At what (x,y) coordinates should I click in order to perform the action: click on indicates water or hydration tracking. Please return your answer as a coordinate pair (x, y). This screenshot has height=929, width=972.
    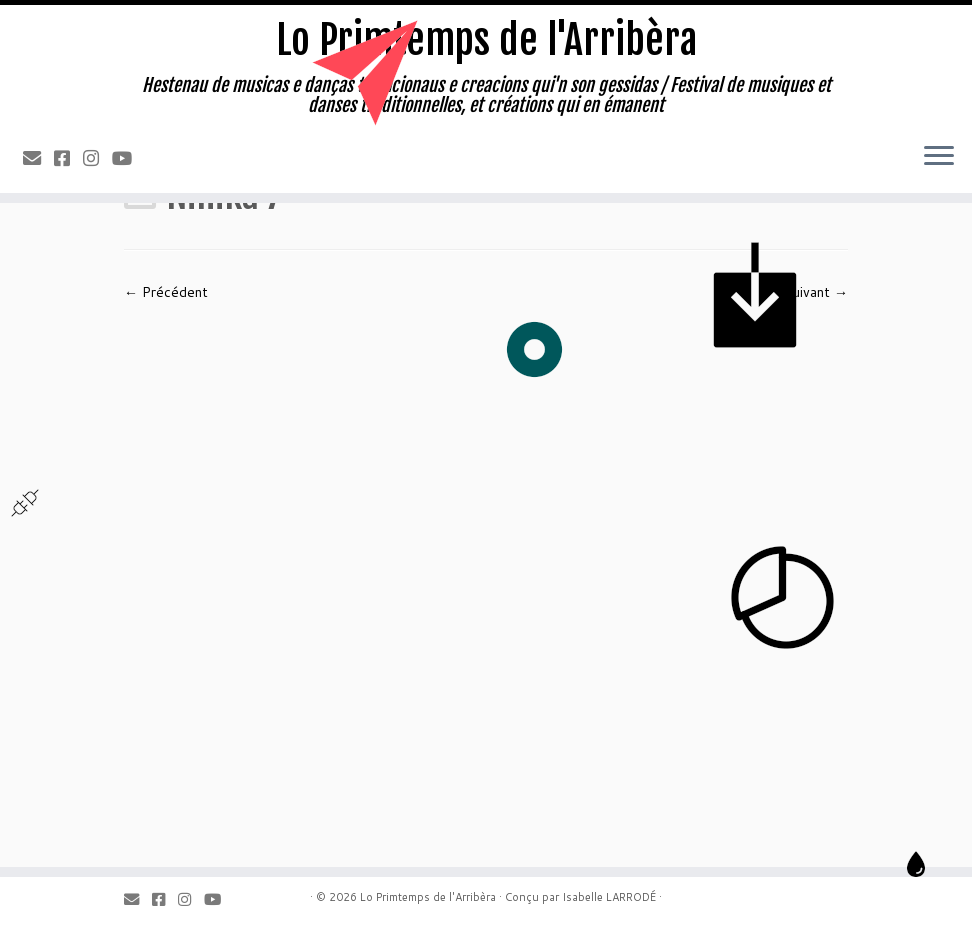
    Looking at the image, I should click on (916, 864).